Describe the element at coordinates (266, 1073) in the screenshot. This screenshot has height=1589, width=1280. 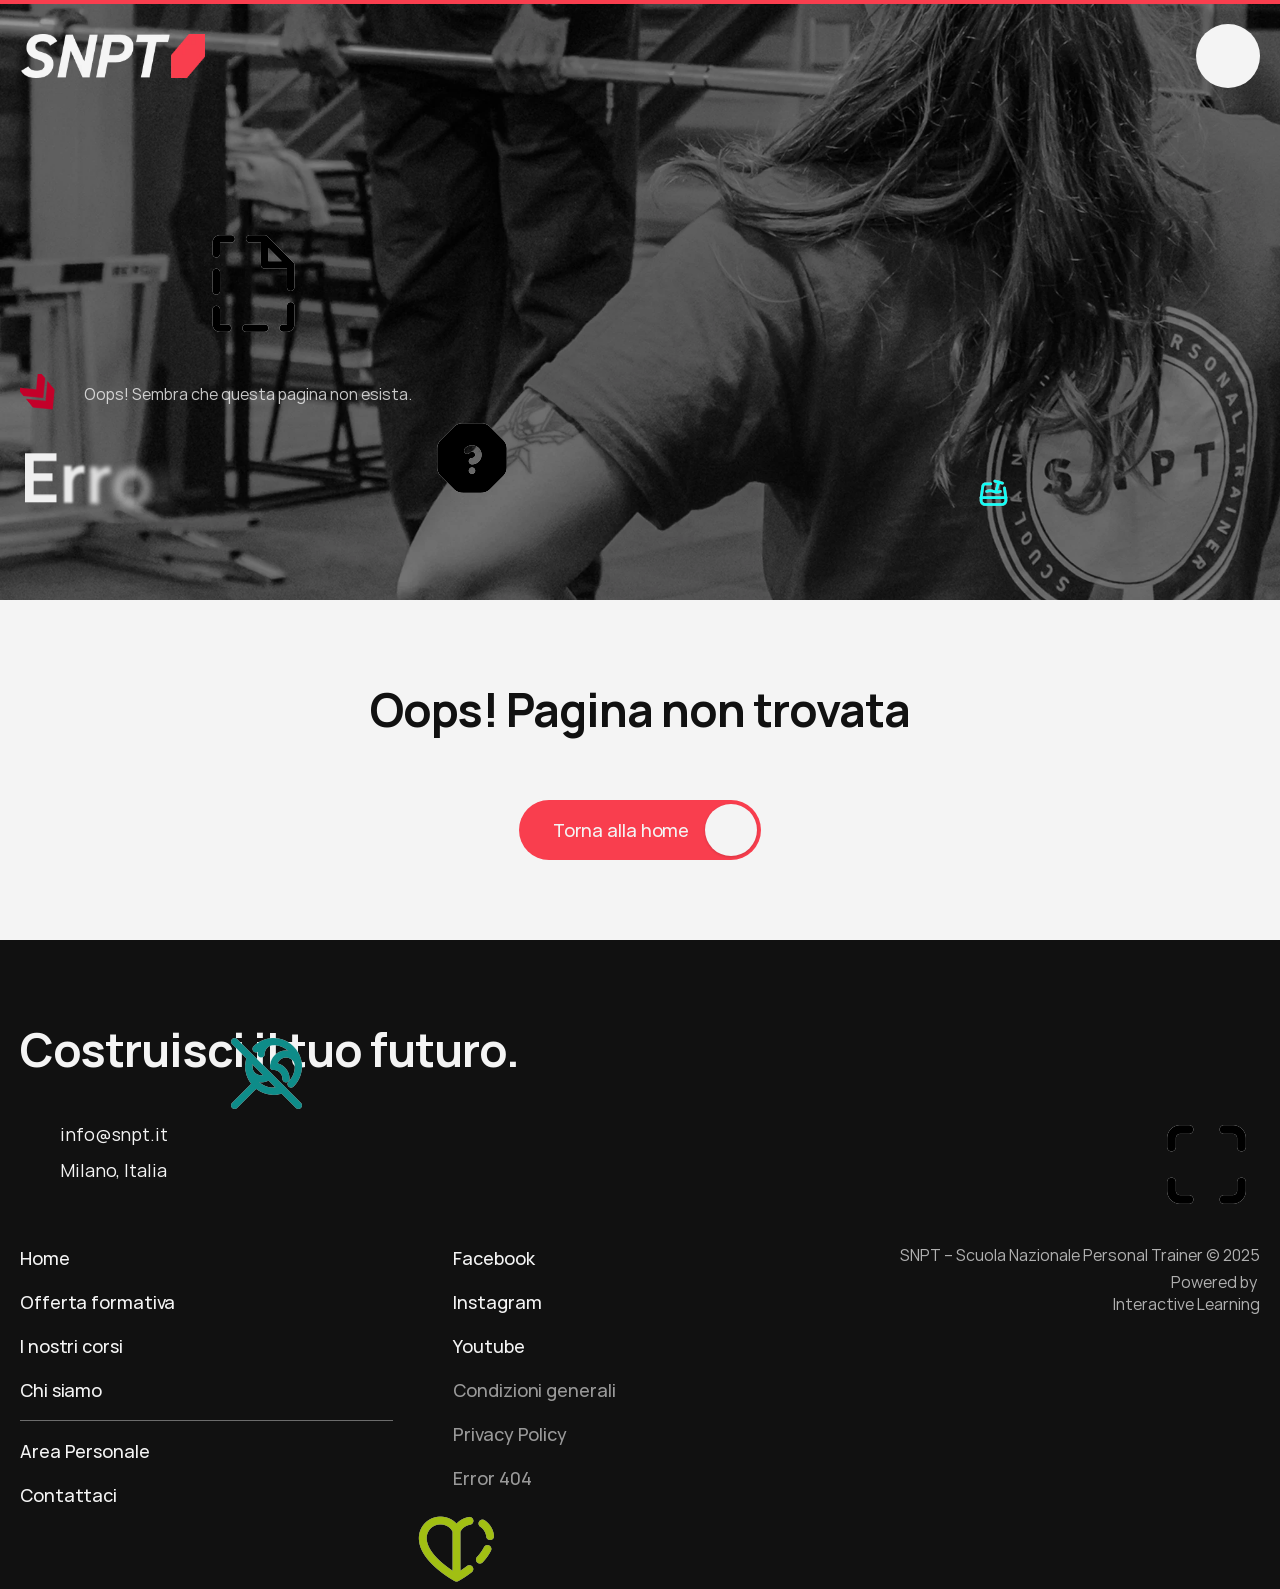
I see `disable candy or sweets mode` at that location.